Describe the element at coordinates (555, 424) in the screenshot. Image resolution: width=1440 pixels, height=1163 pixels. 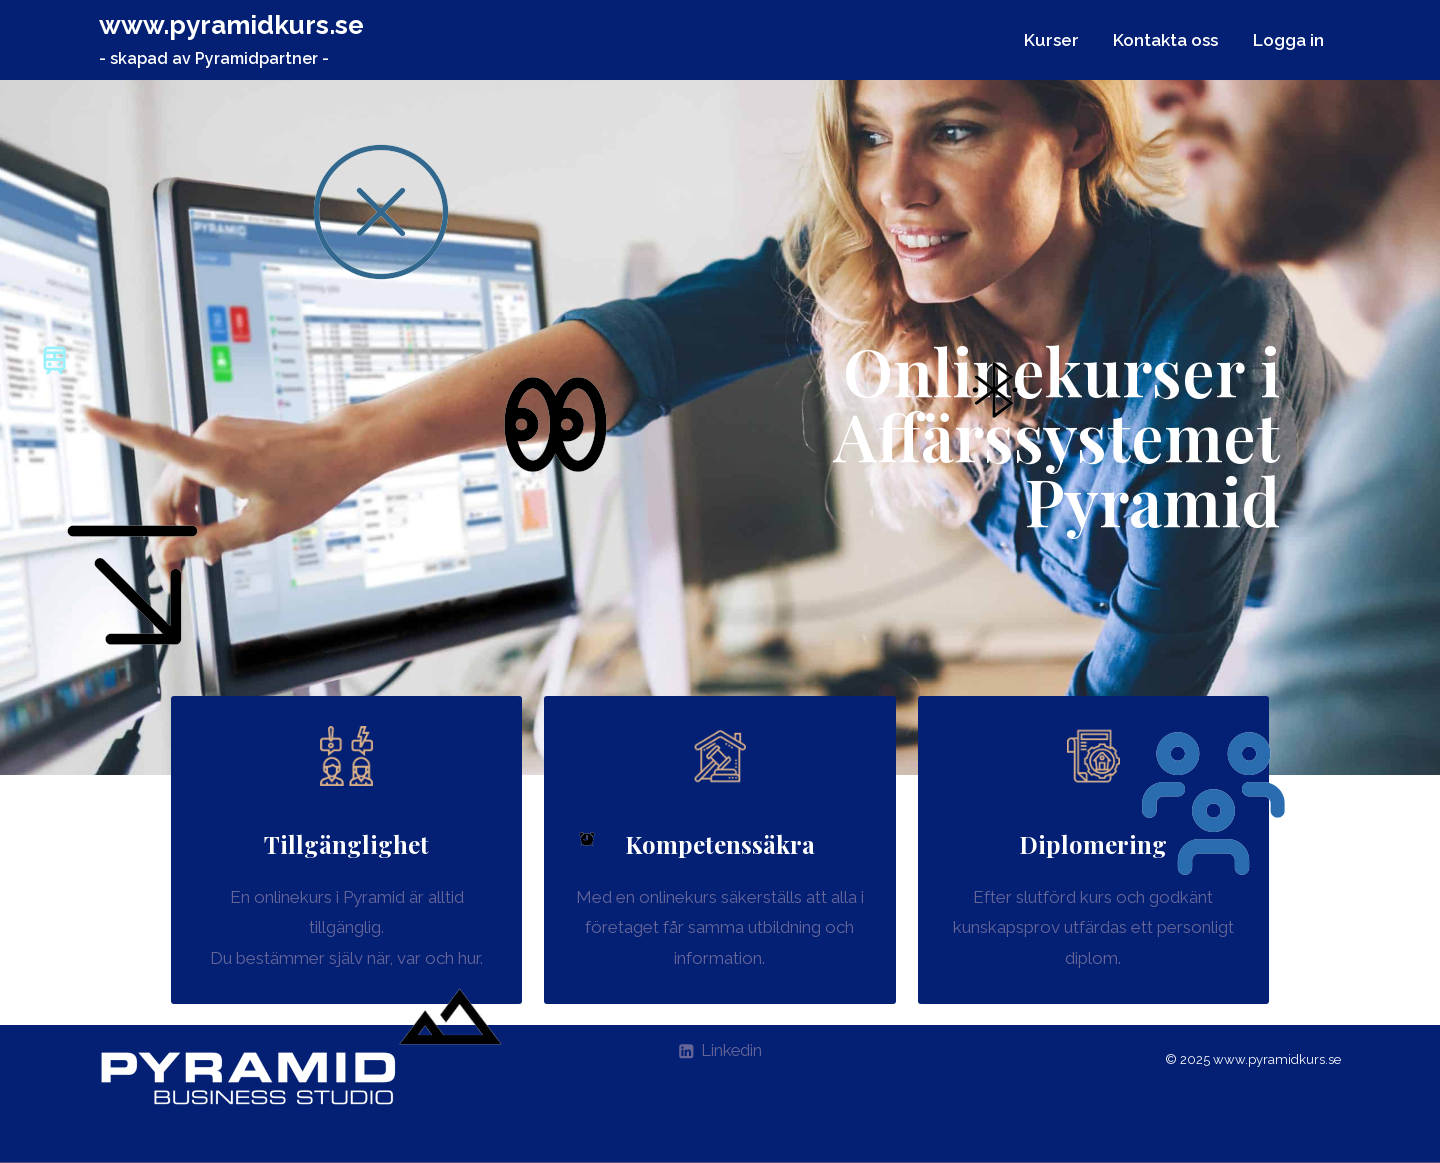
I see `mark content as viewed or seen` at that location.